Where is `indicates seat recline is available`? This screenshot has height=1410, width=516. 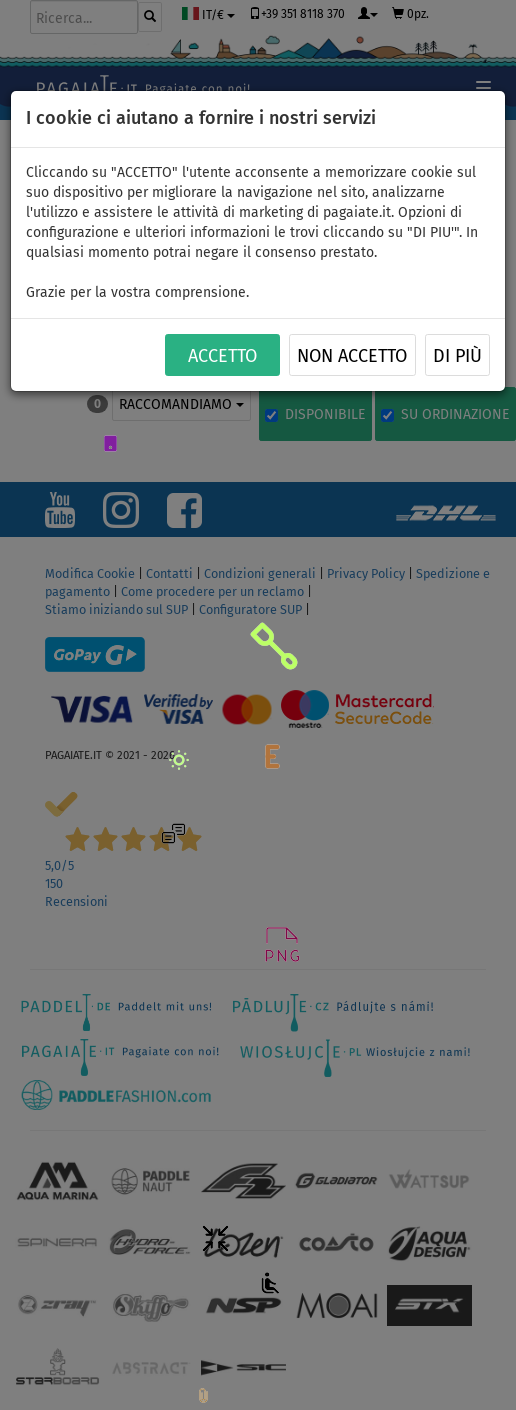
indicates seat recline is available is located at coordinates (270, 1283).